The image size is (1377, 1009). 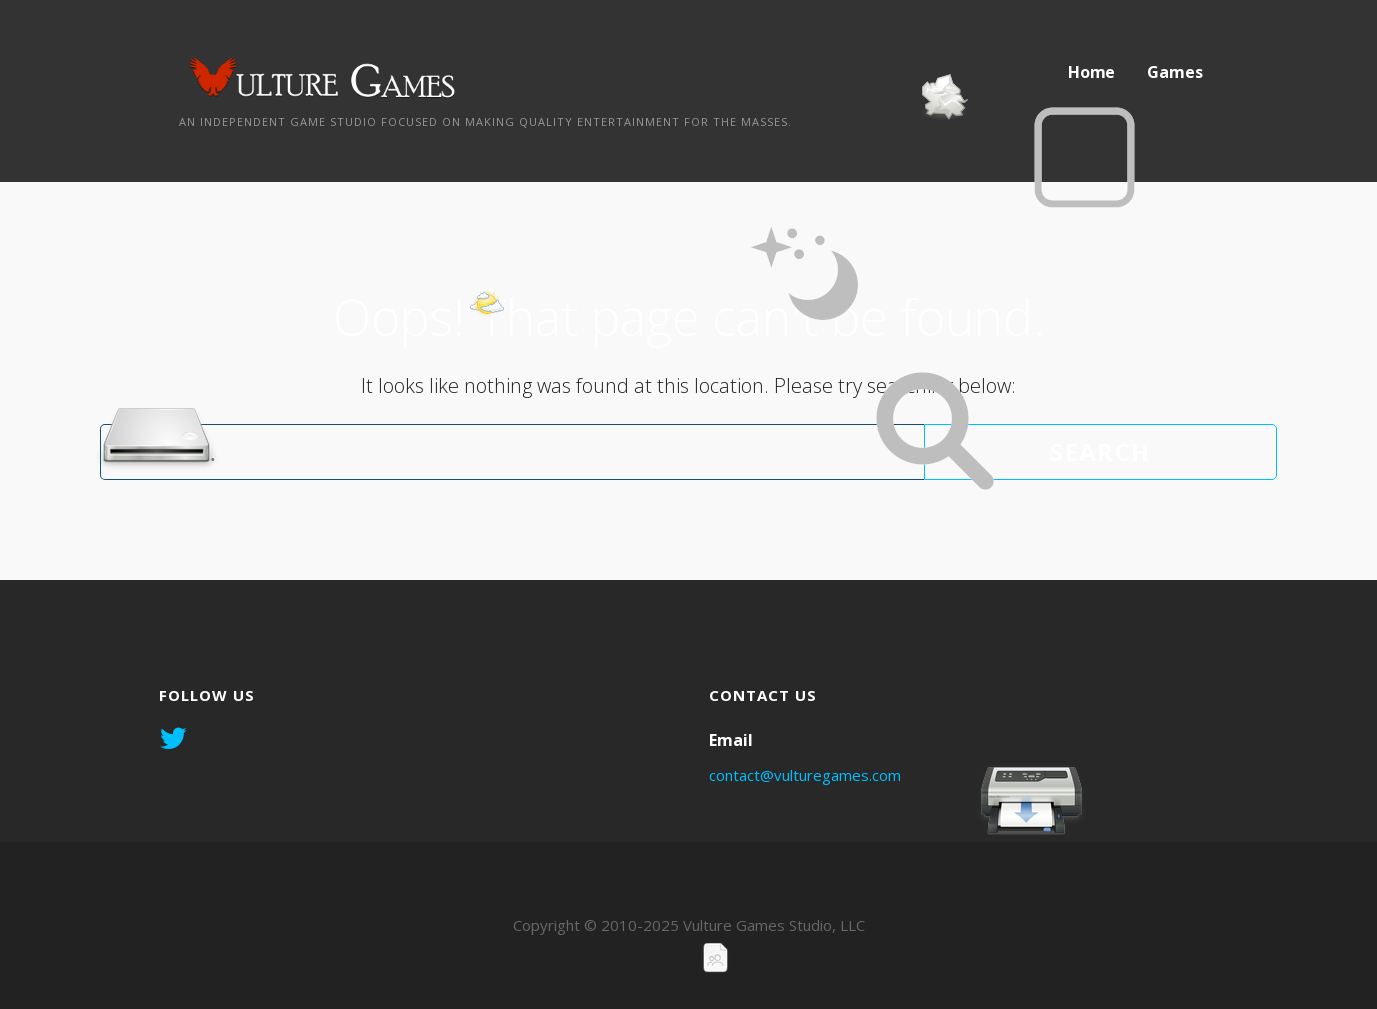 What do you see at coordinates (802, 264) in the screenshot?
I see `access screensaver settings` at bounding box center [802, 264].